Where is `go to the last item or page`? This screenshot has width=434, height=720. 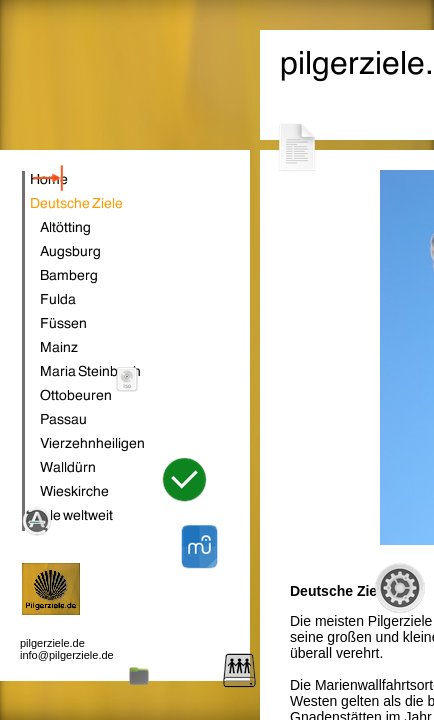
go to the last item or page is located at coordinates (48, 178).